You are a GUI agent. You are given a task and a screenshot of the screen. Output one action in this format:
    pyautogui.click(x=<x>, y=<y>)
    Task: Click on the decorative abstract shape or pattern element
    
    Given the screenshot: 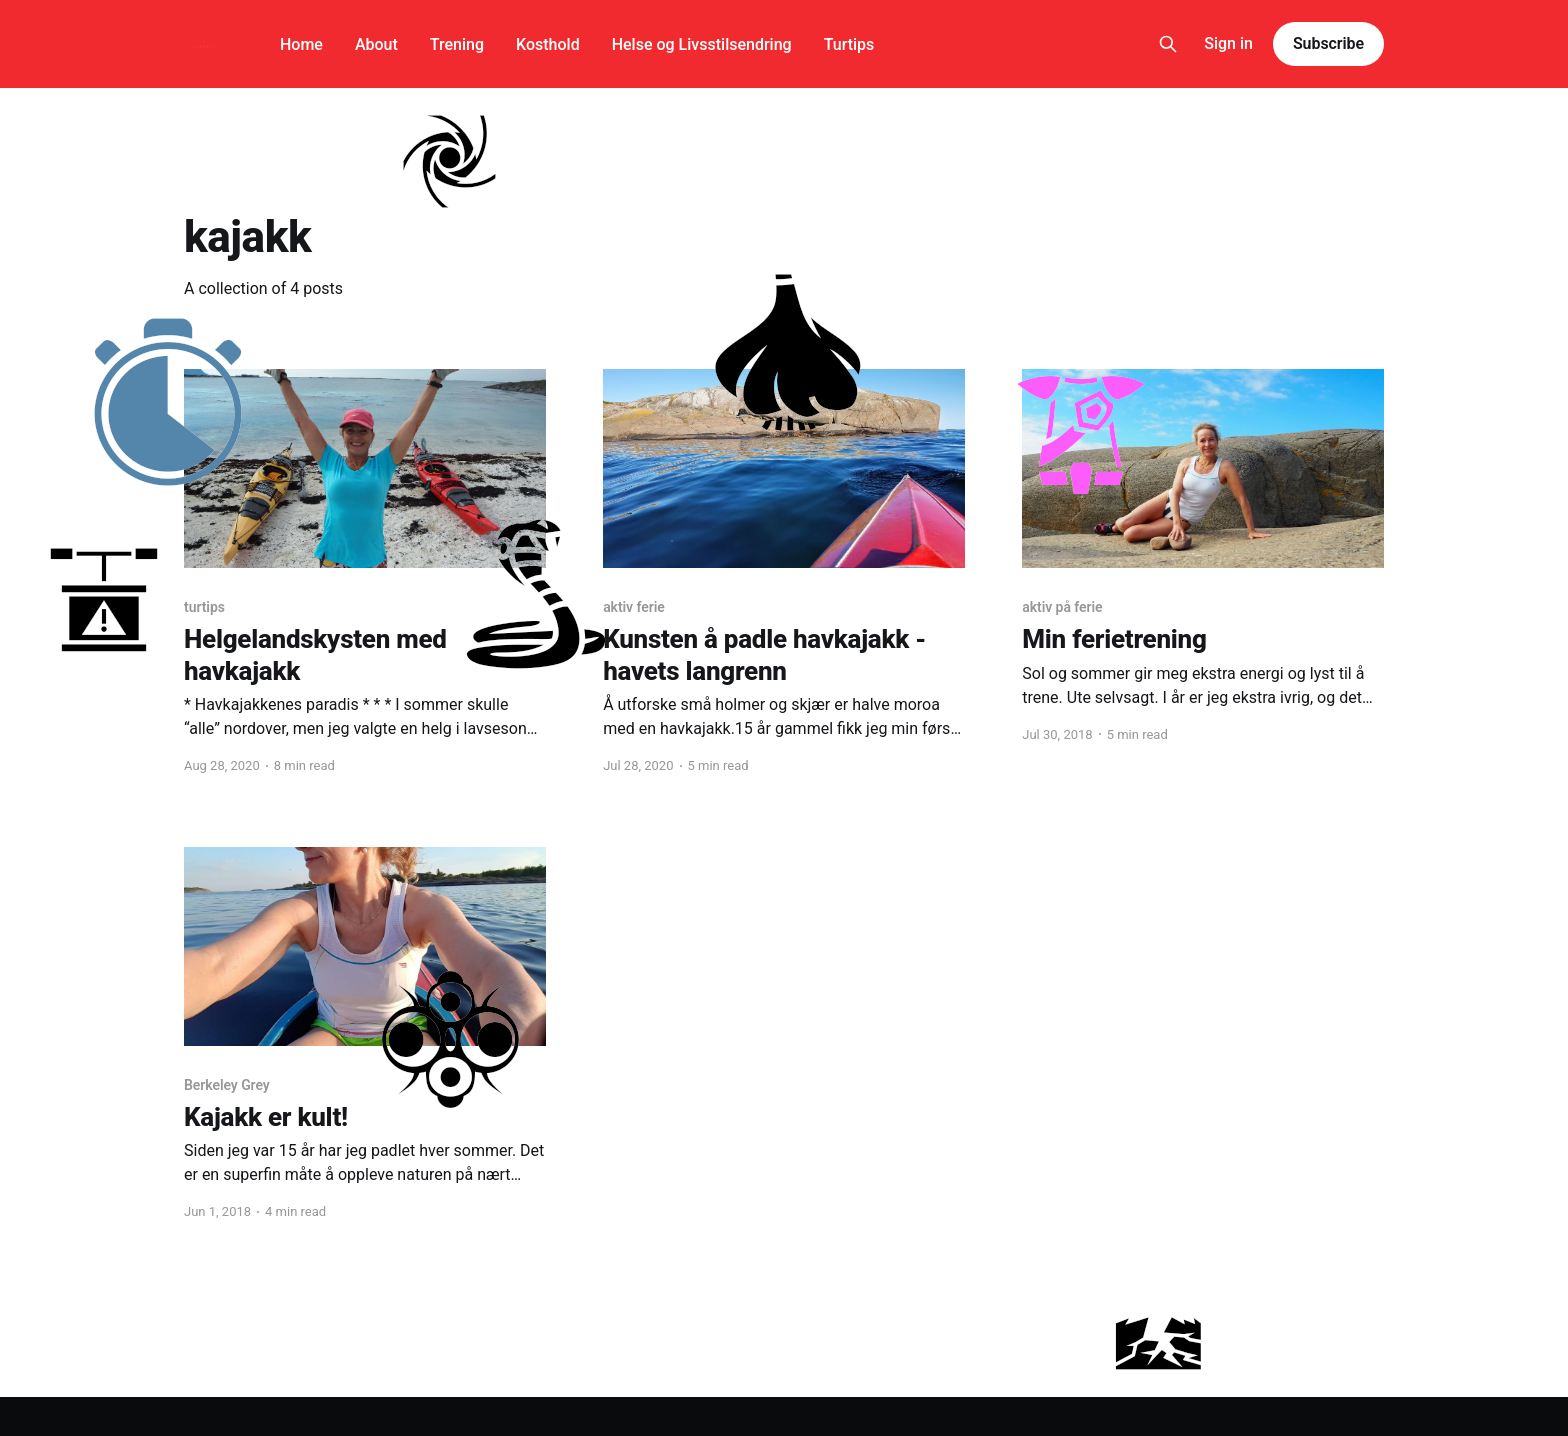 What is the action you would take?
    pyautogui.click(x=450, y=1039)
    